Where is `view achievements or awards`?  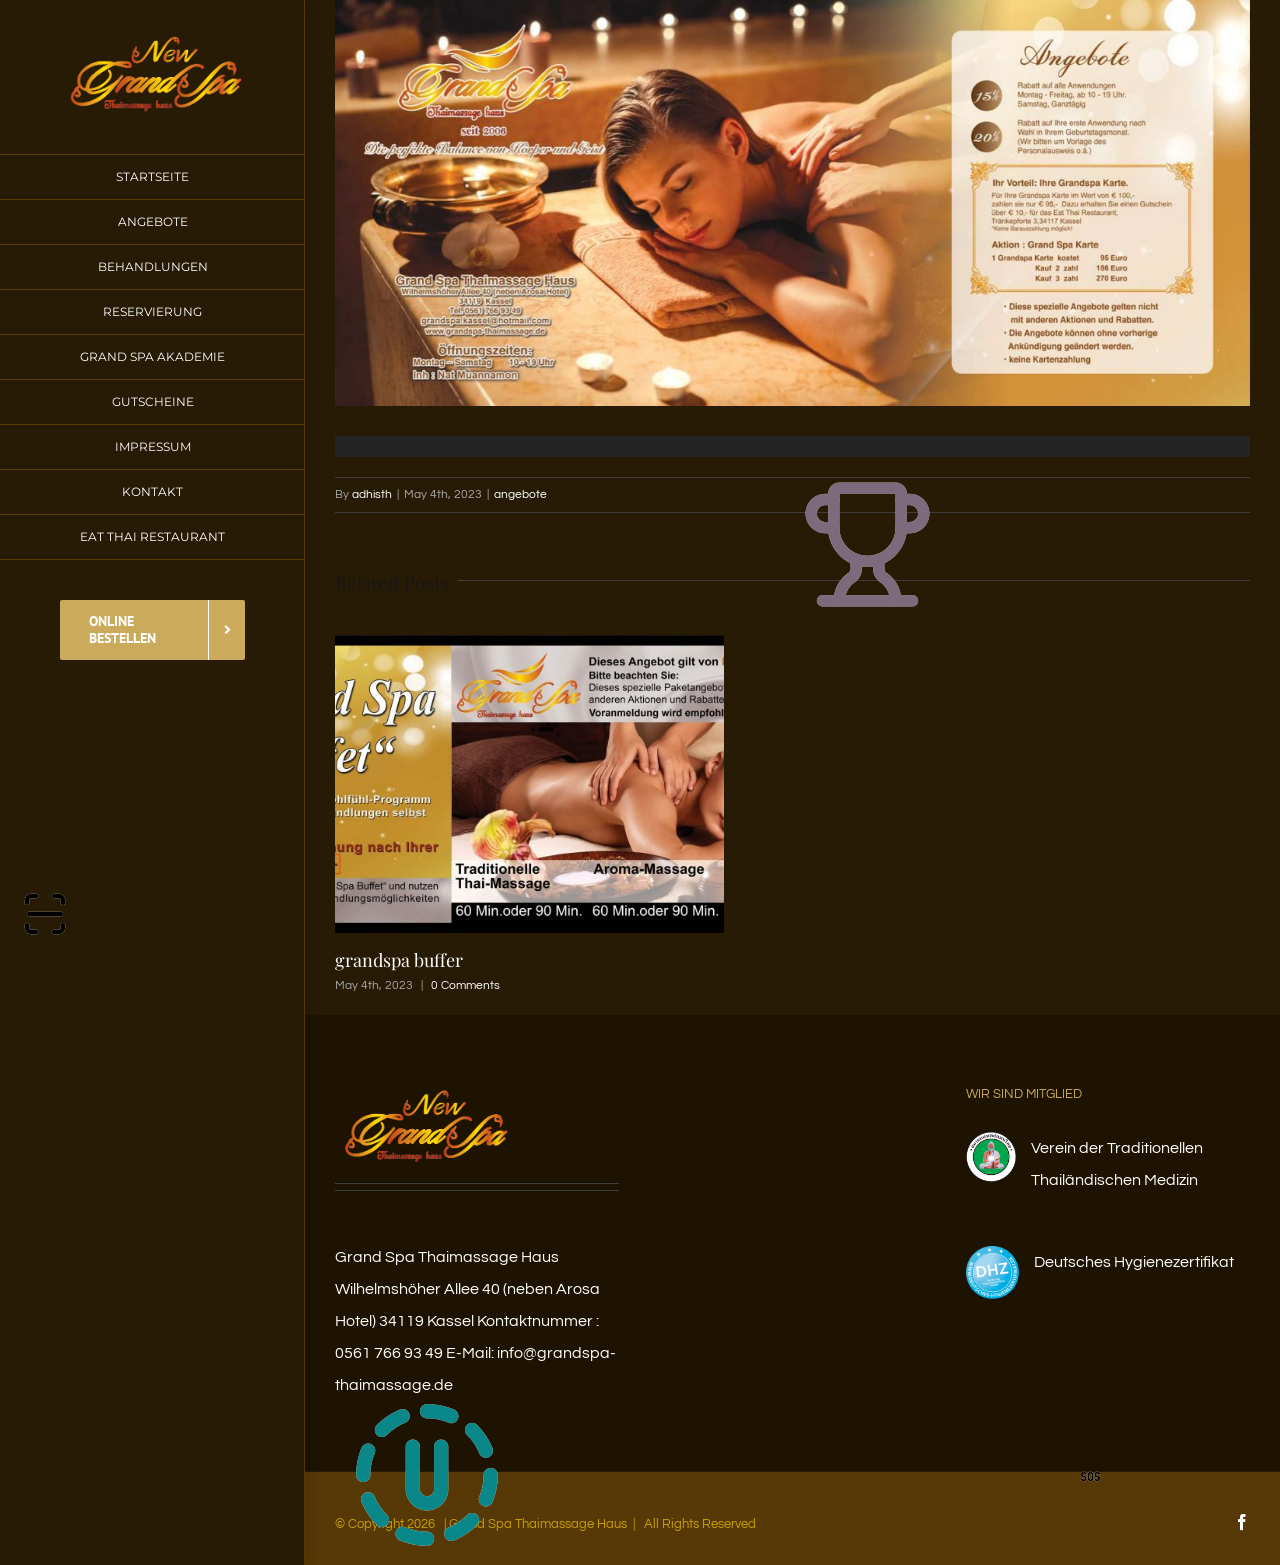
view achievements or awards is located at coordinates (867, 544).